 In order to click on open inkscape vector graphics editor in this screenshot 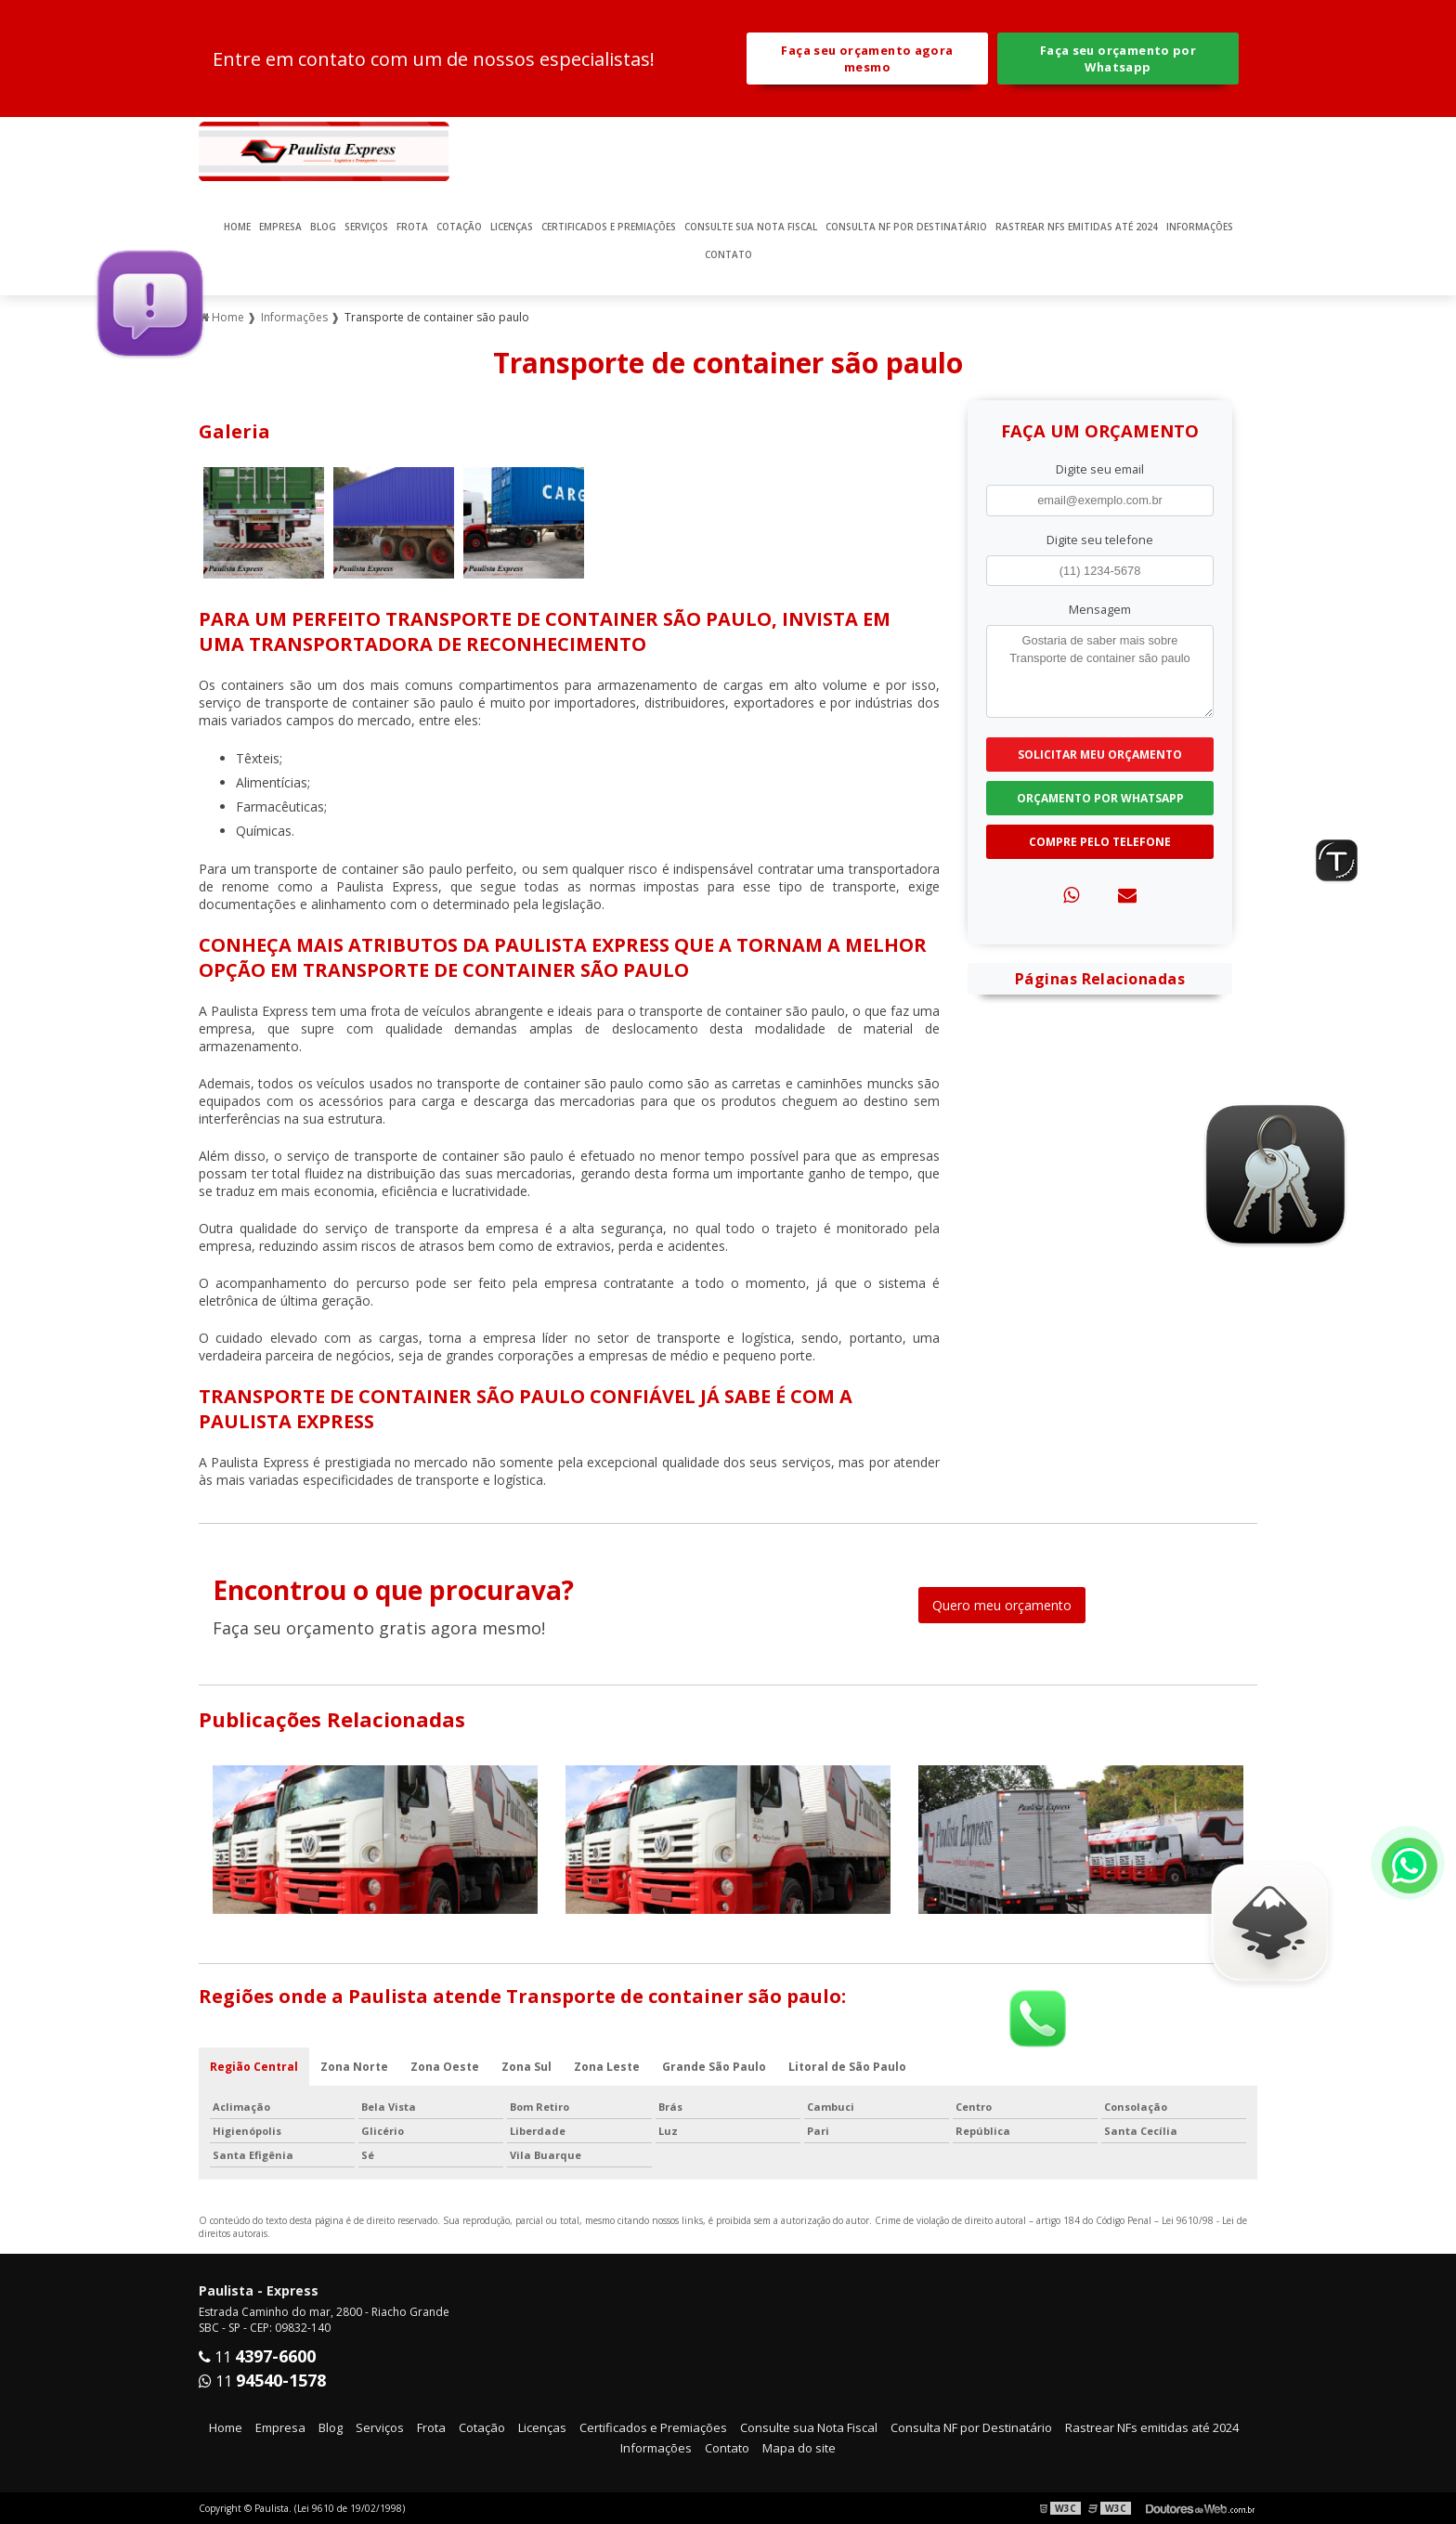, I will do `click(1269, 1922)`.